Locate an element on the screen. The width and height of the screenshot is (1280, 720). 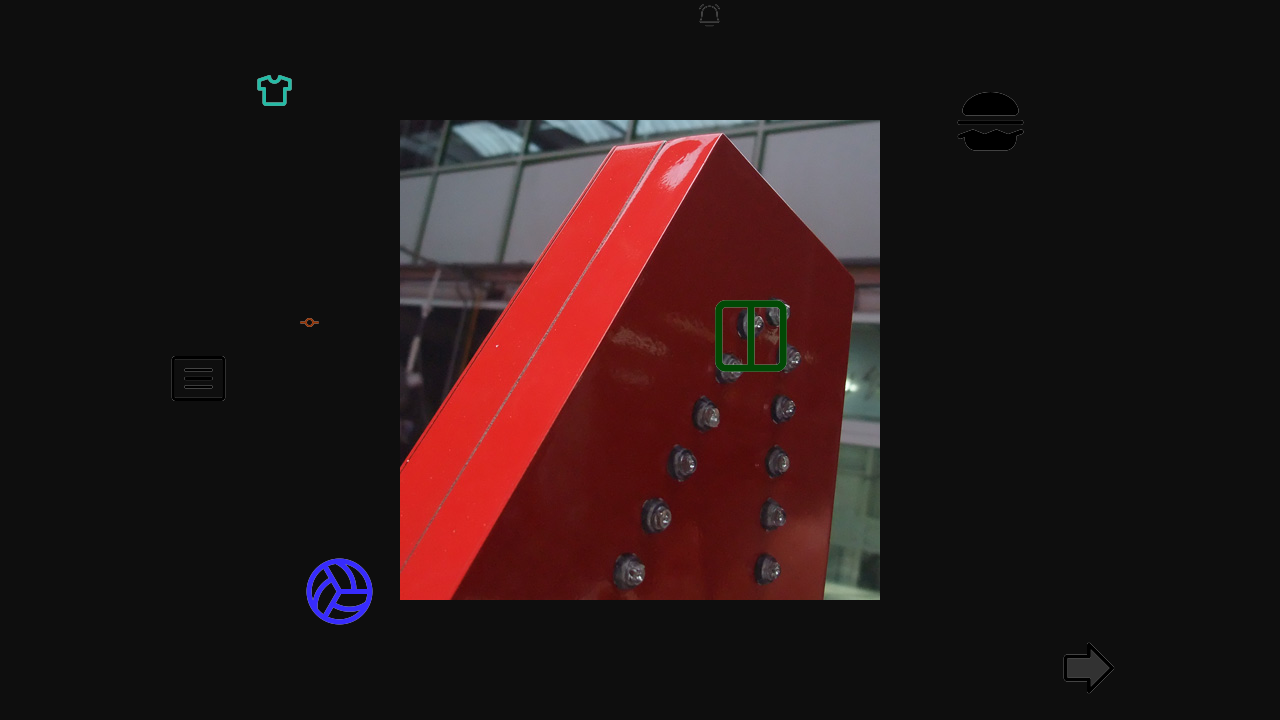
active notifications or alerts is located at coordinates (709, 15).